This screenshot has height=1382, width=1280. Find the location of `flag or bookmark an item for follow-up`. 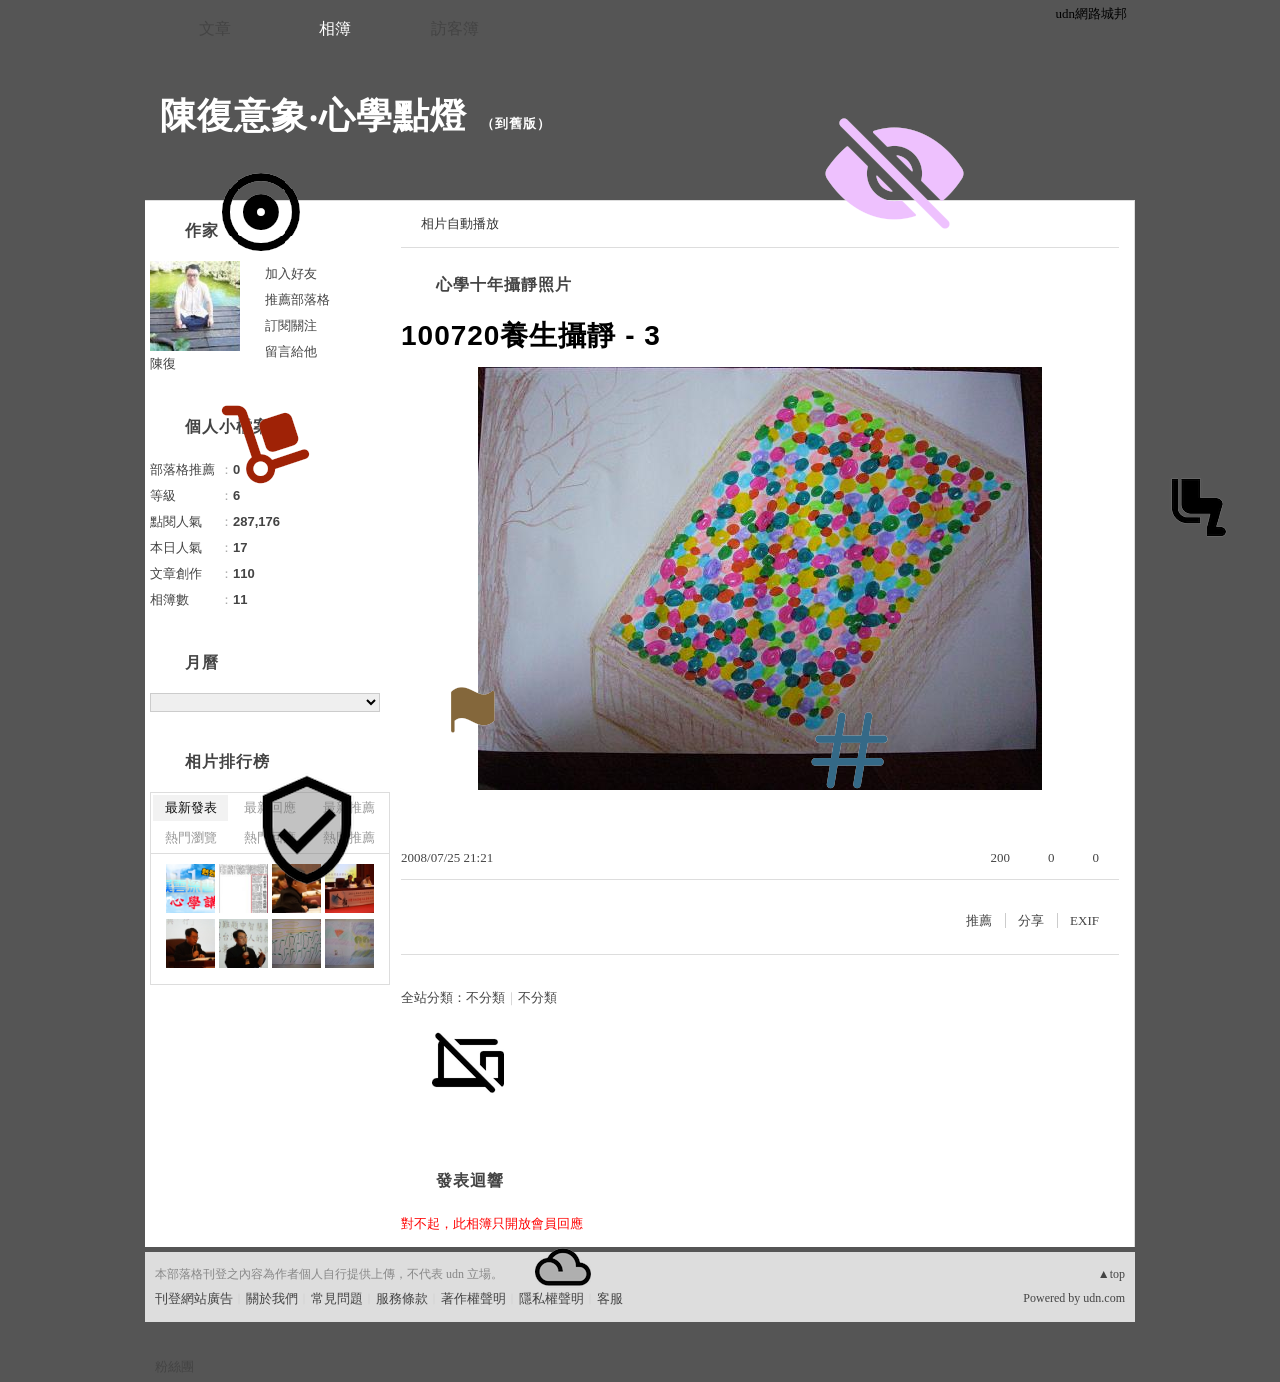

flag or bookmark an item for follow-up is located at coordinates (471, 709).